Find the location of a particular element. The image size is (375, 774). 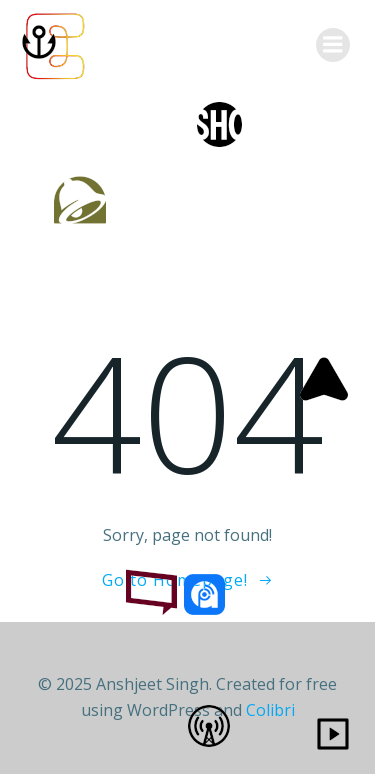

open the Taco Bell app is located at coordinates (80, 200).